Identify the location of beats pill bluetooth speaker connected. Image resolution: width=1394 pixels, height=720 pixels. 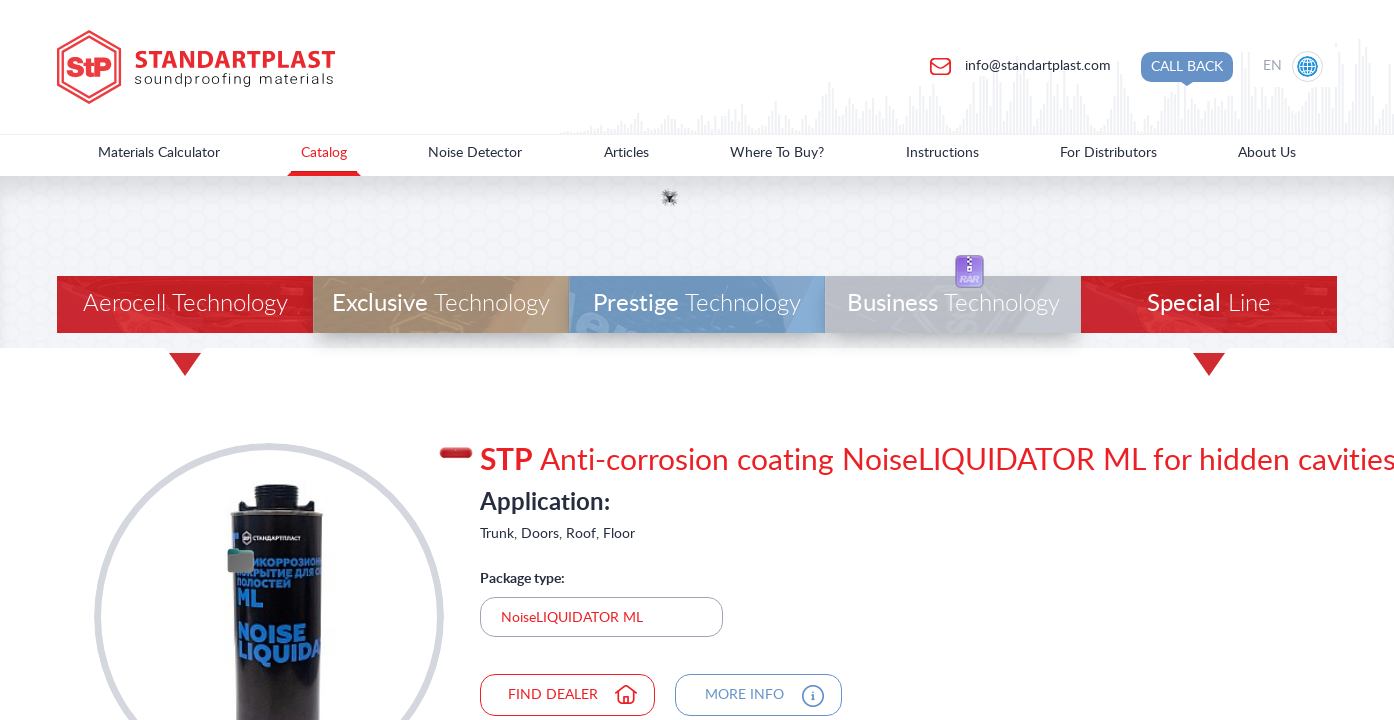
(456, 453).